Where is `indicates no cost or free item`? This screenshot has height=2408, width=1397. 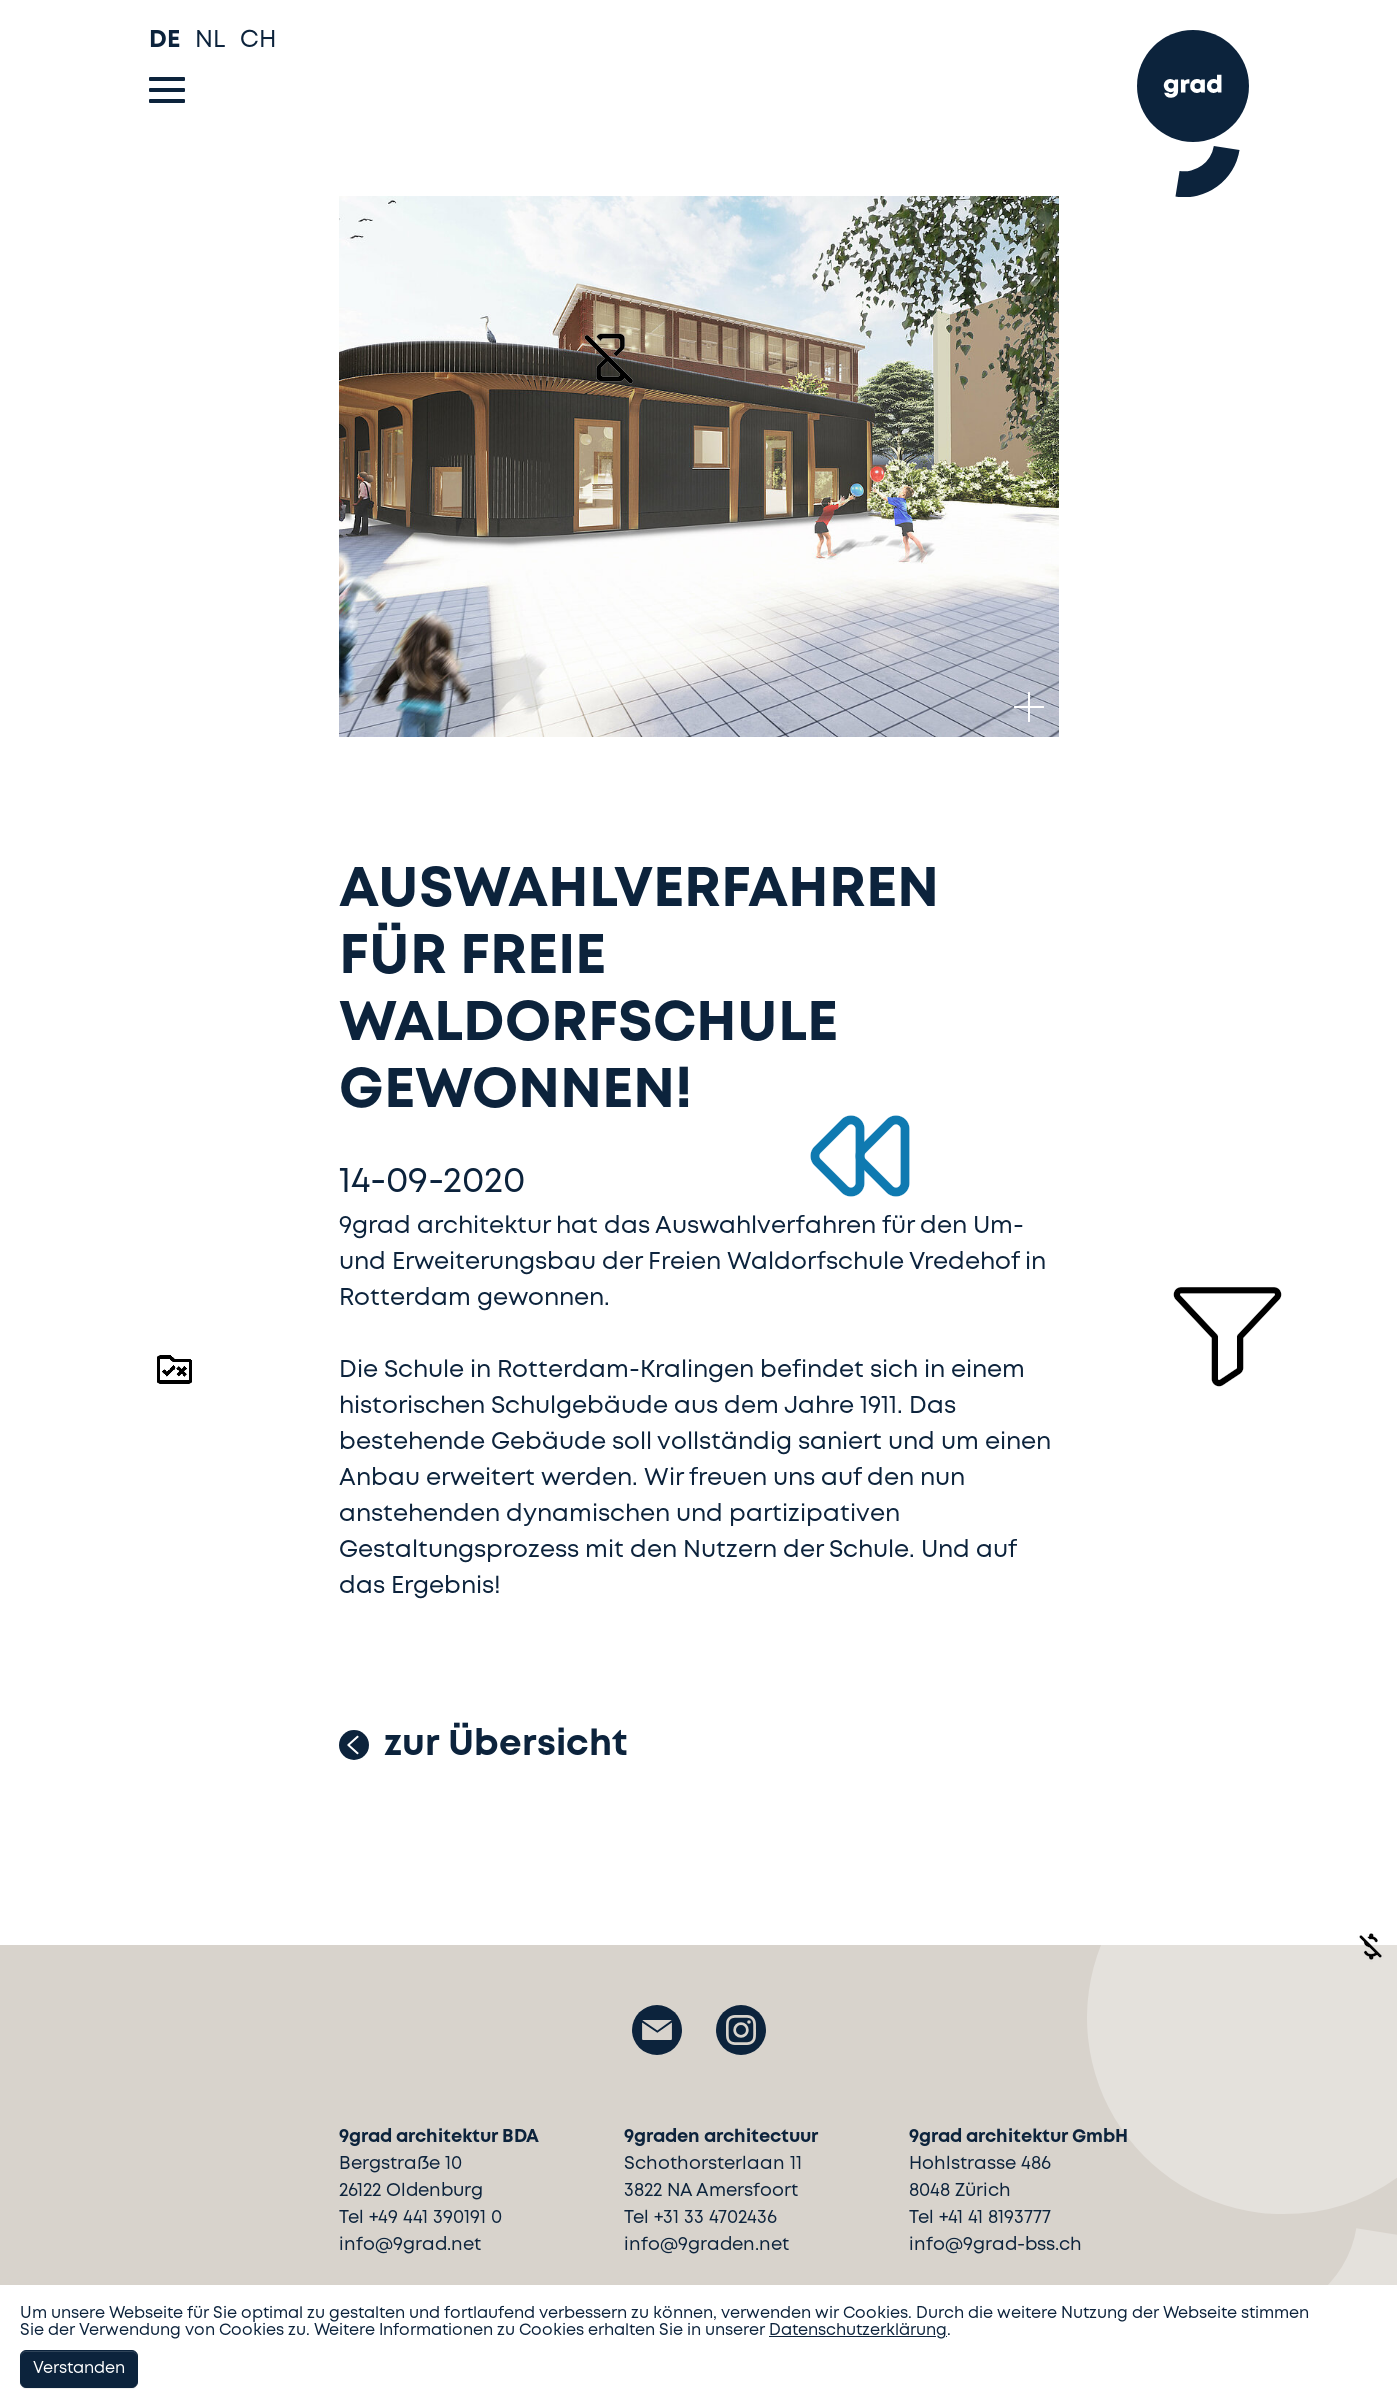 indicates no cost or free item is located at coordinates (1370, 1946).